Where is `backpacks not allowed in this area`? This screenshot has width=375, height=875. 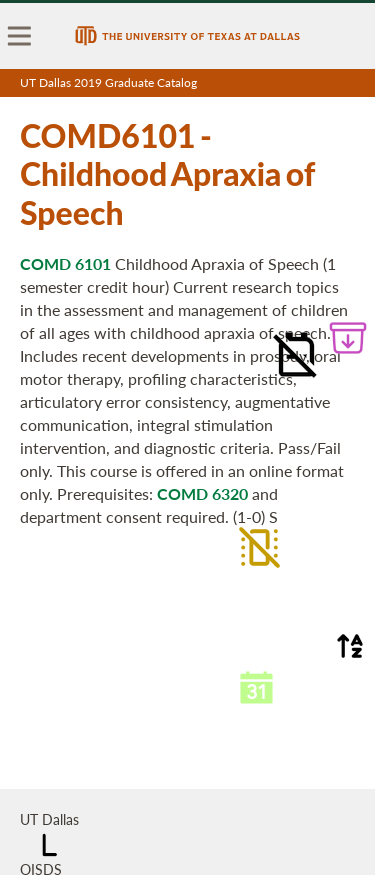 backpacks not allowed in this area is located at coordinates (296, 354).